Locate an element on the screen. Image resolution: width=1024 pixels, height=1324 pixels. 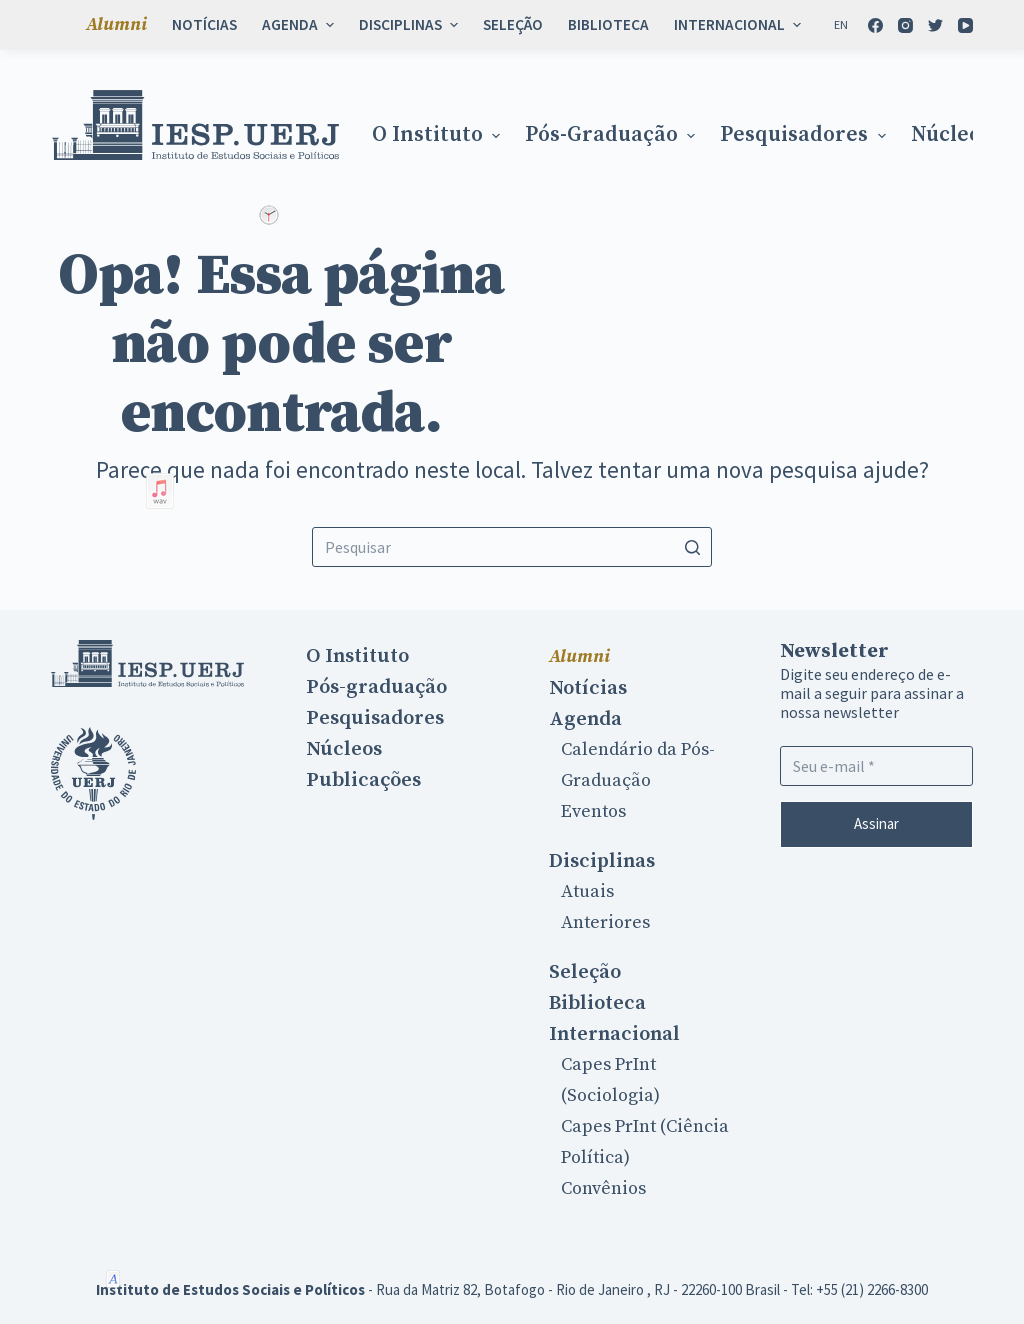
a wav audio file is located at coordinates (160, 491).